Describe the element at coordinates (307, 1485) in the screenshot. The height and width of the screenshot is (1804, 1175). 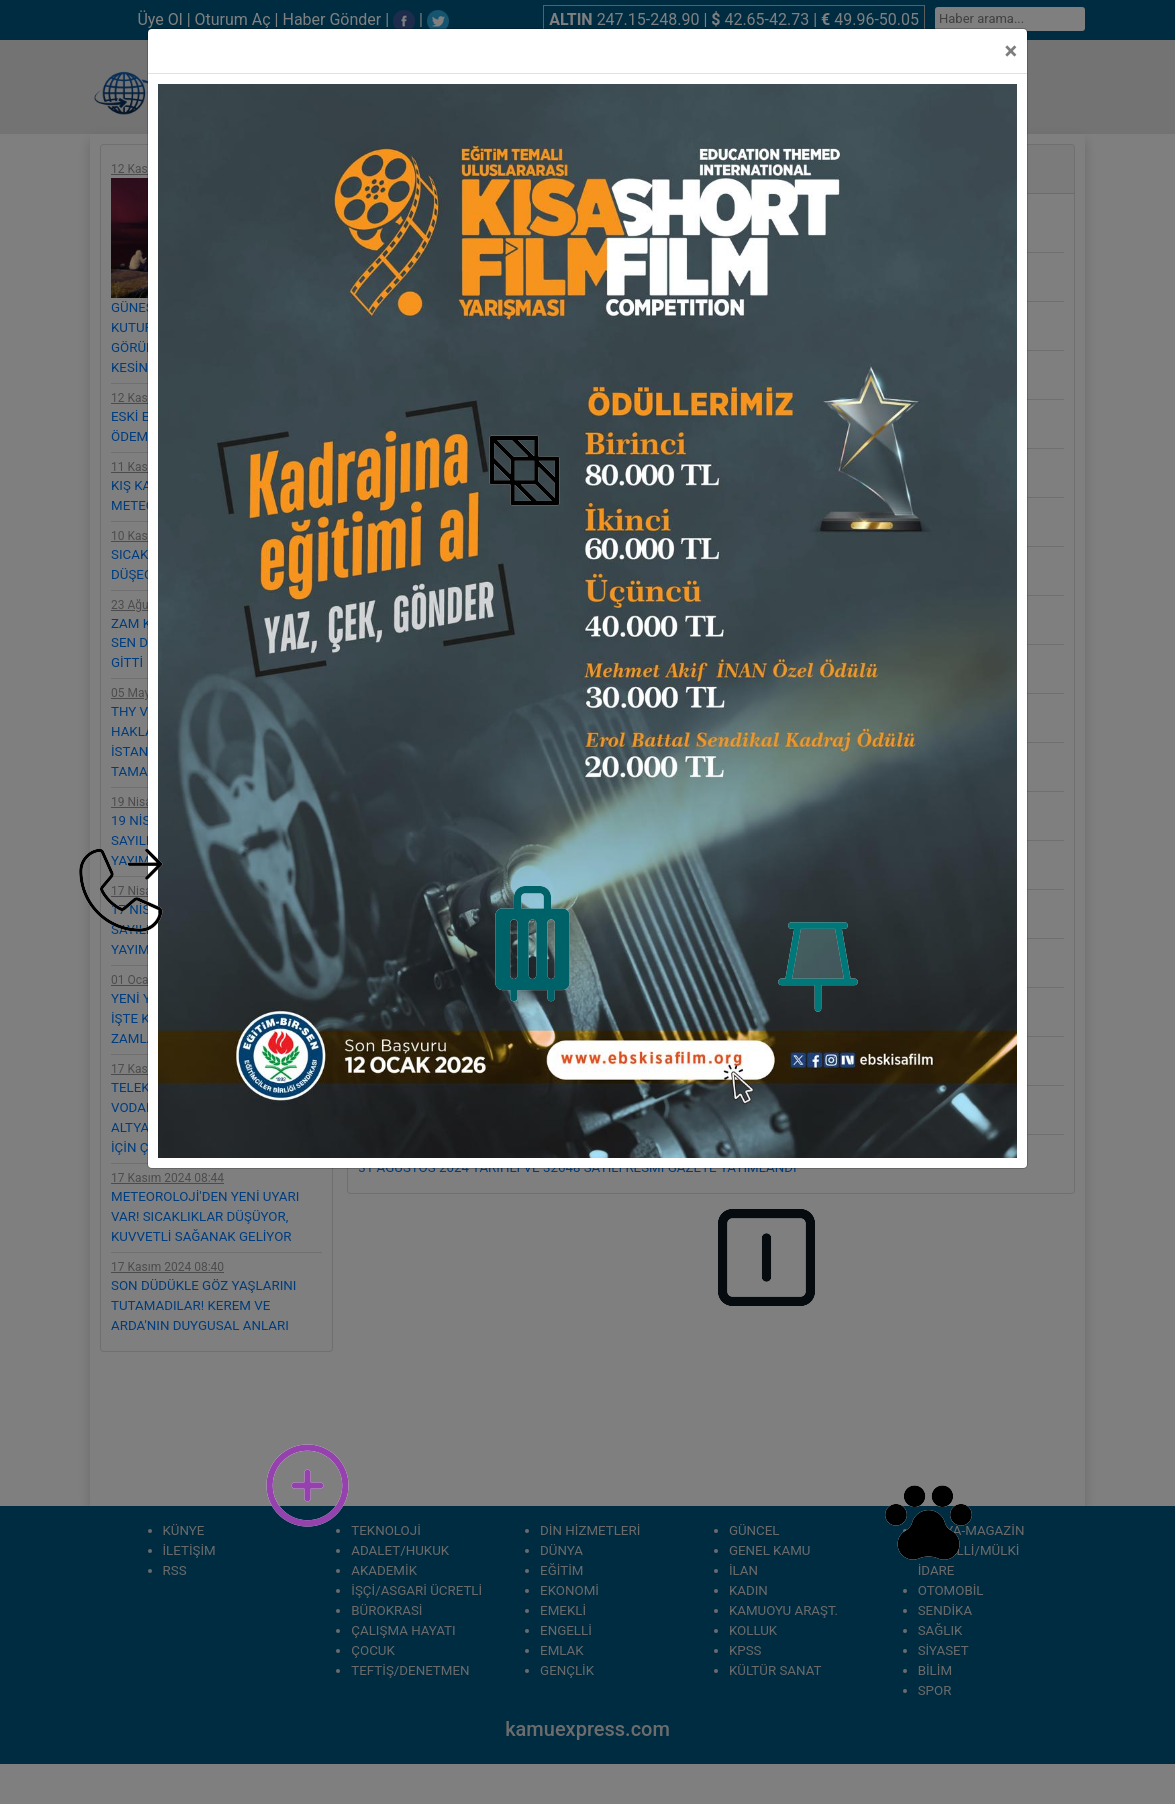
I see `add a new item` at that location.